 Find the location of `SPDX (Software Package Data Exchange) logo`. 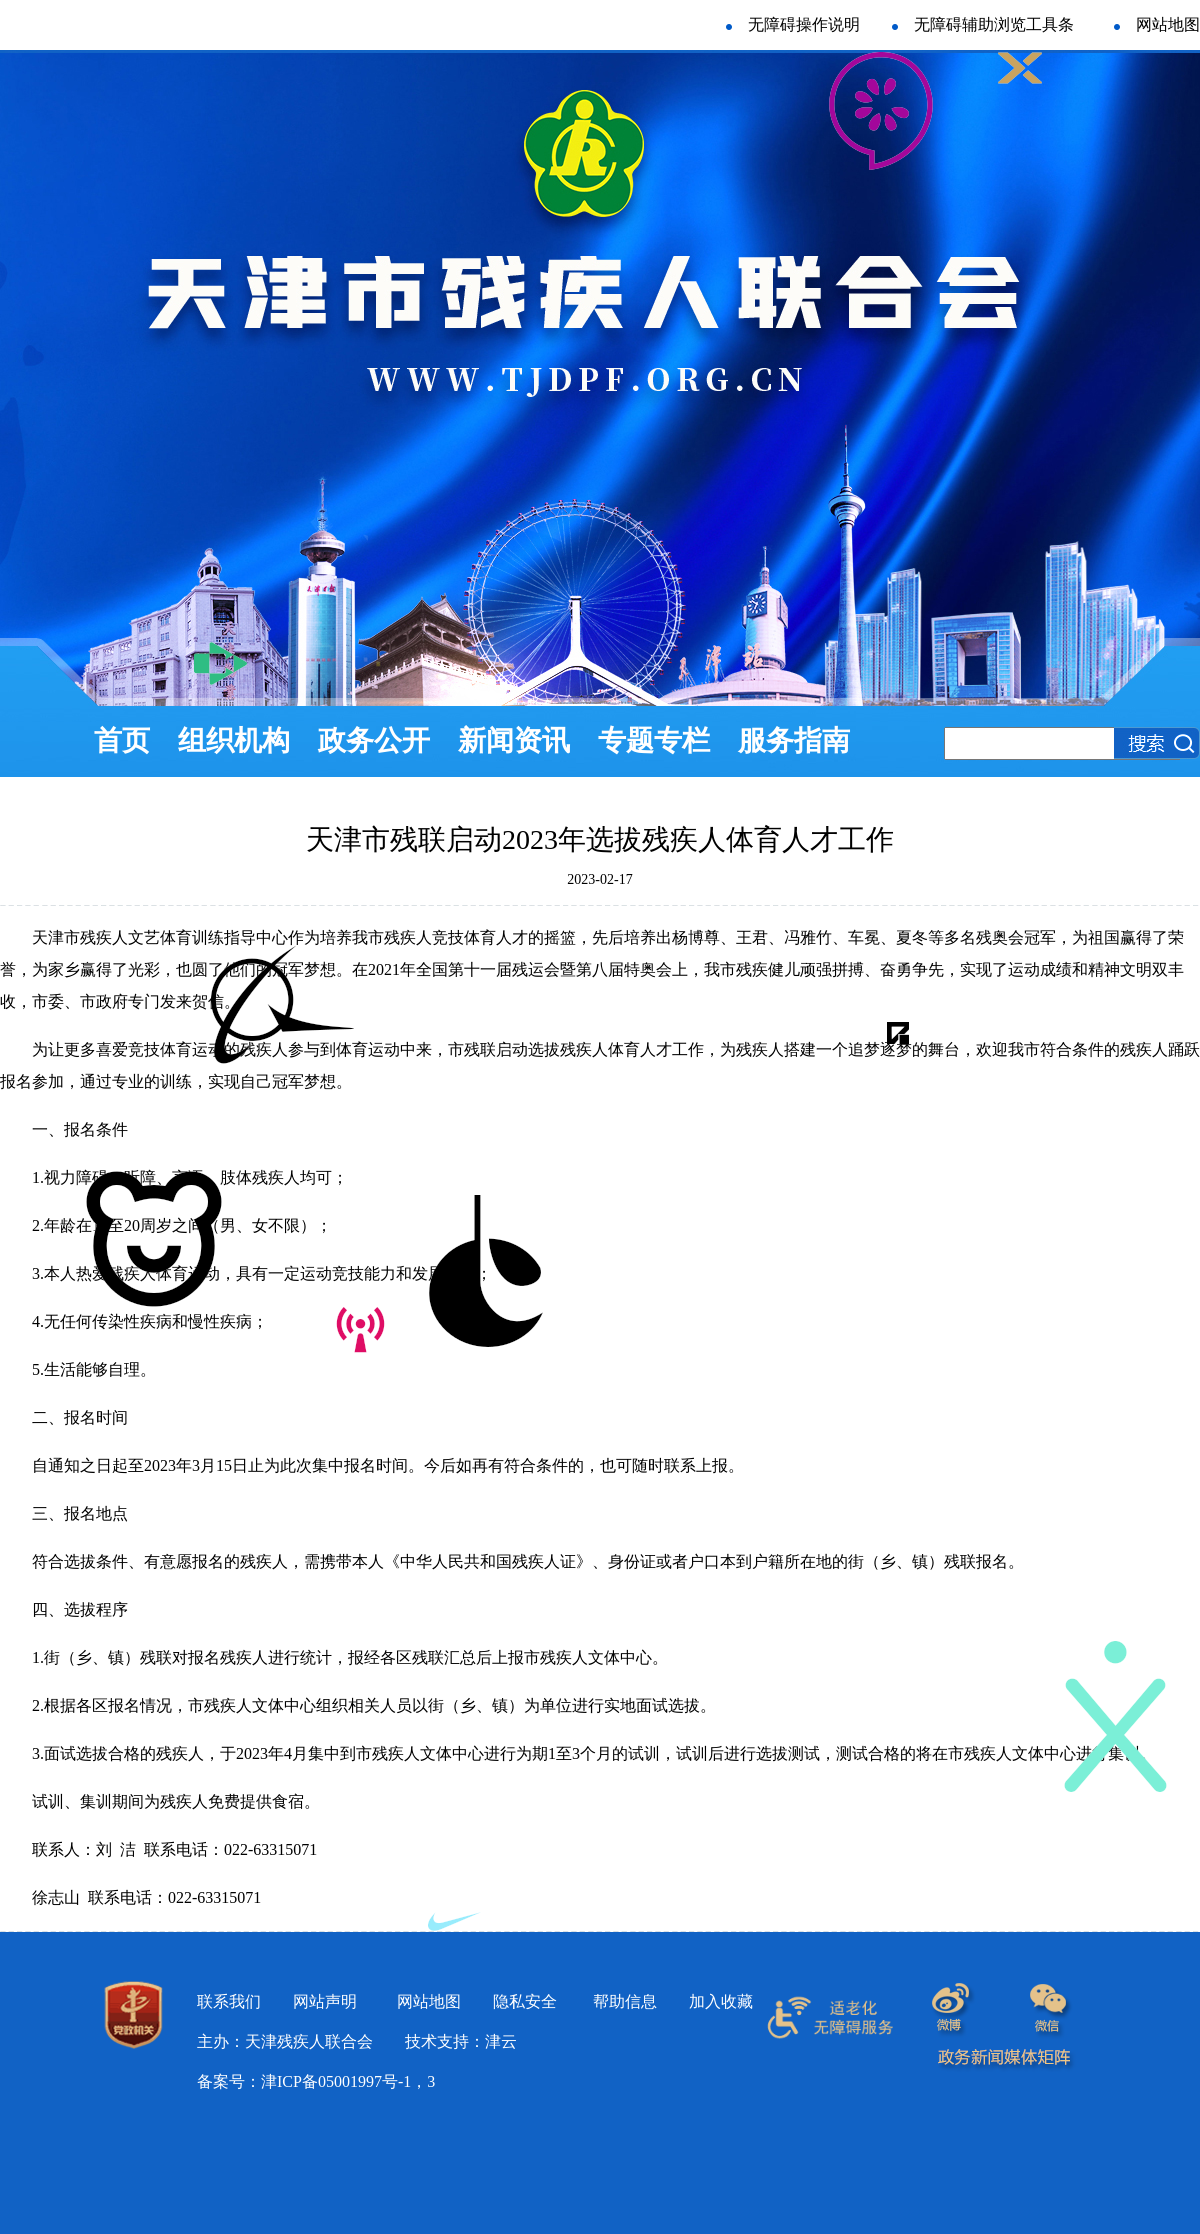

SPDX (Software Package Data Exchange) logo is located at coordinates (898, 1033).